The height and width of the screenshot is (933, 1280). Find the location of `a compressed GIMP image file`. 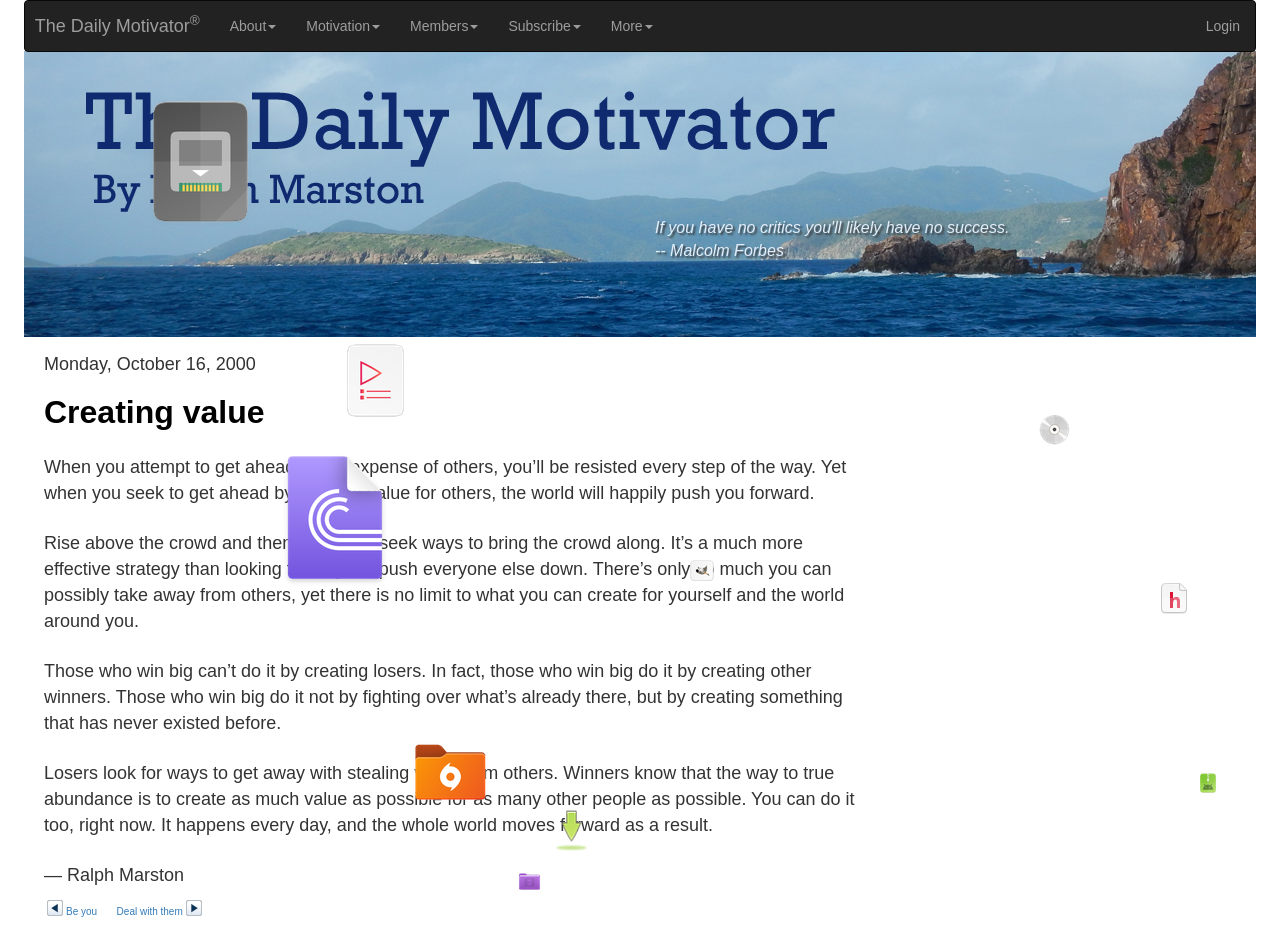

a compressed GIMP image file is located at coordinates (702, 570).